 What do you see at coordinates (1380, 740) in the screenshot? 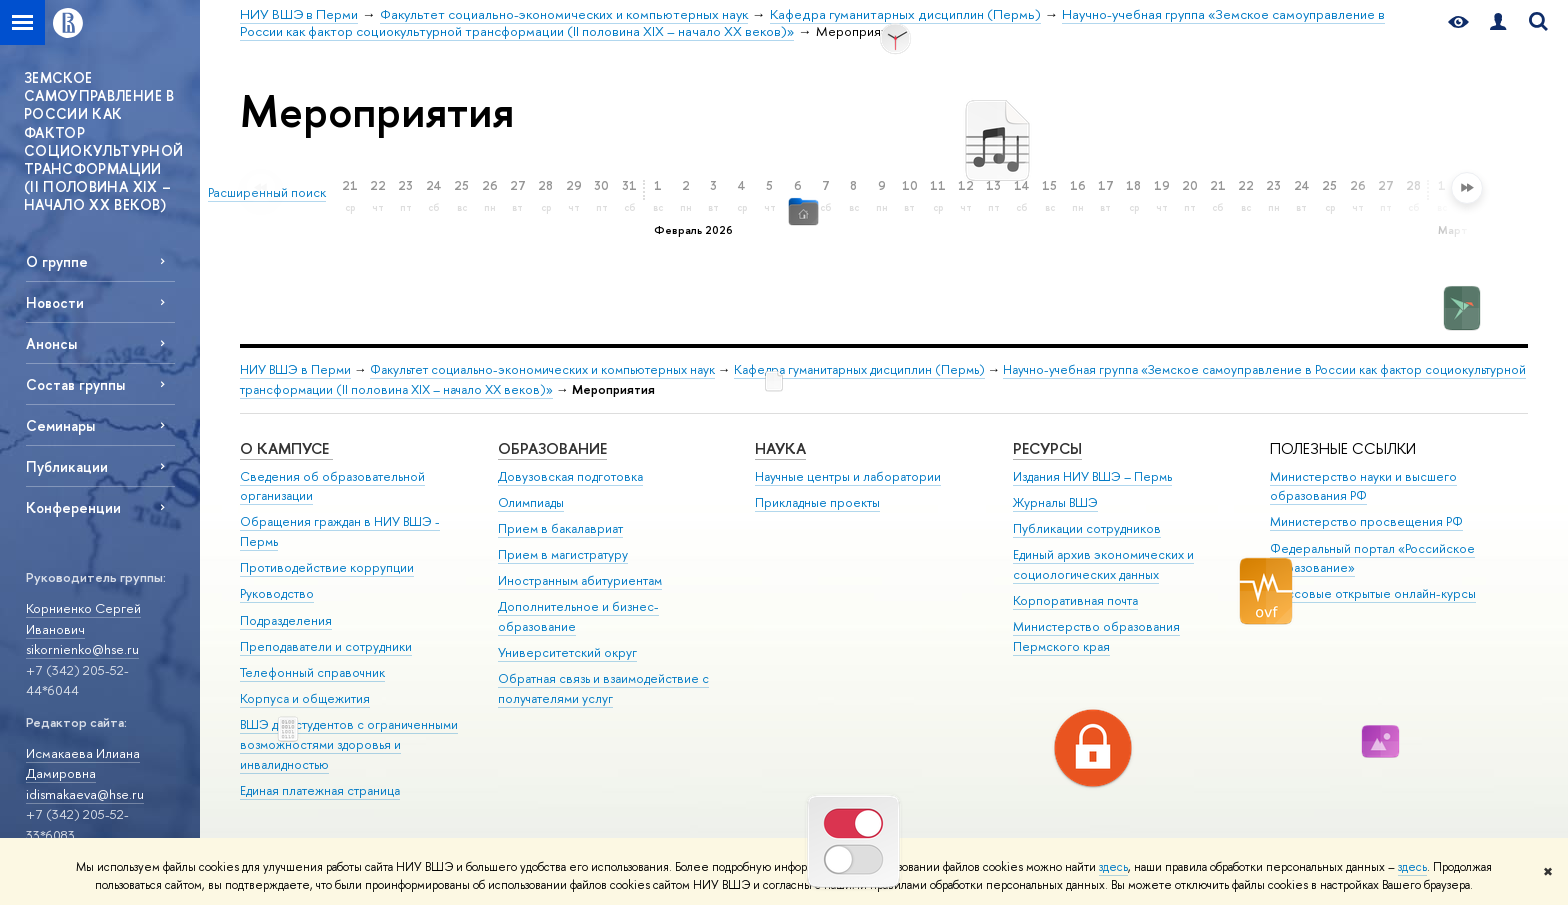
I see `open an image file` at bounding box center [1380, 740].